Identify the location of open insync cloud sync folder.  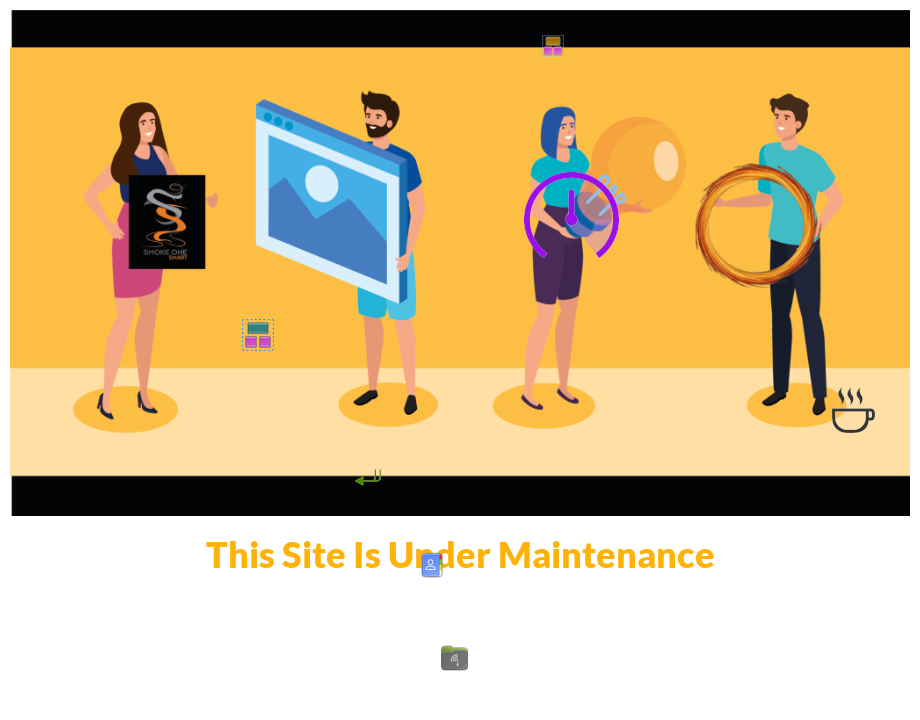
(454, 657).